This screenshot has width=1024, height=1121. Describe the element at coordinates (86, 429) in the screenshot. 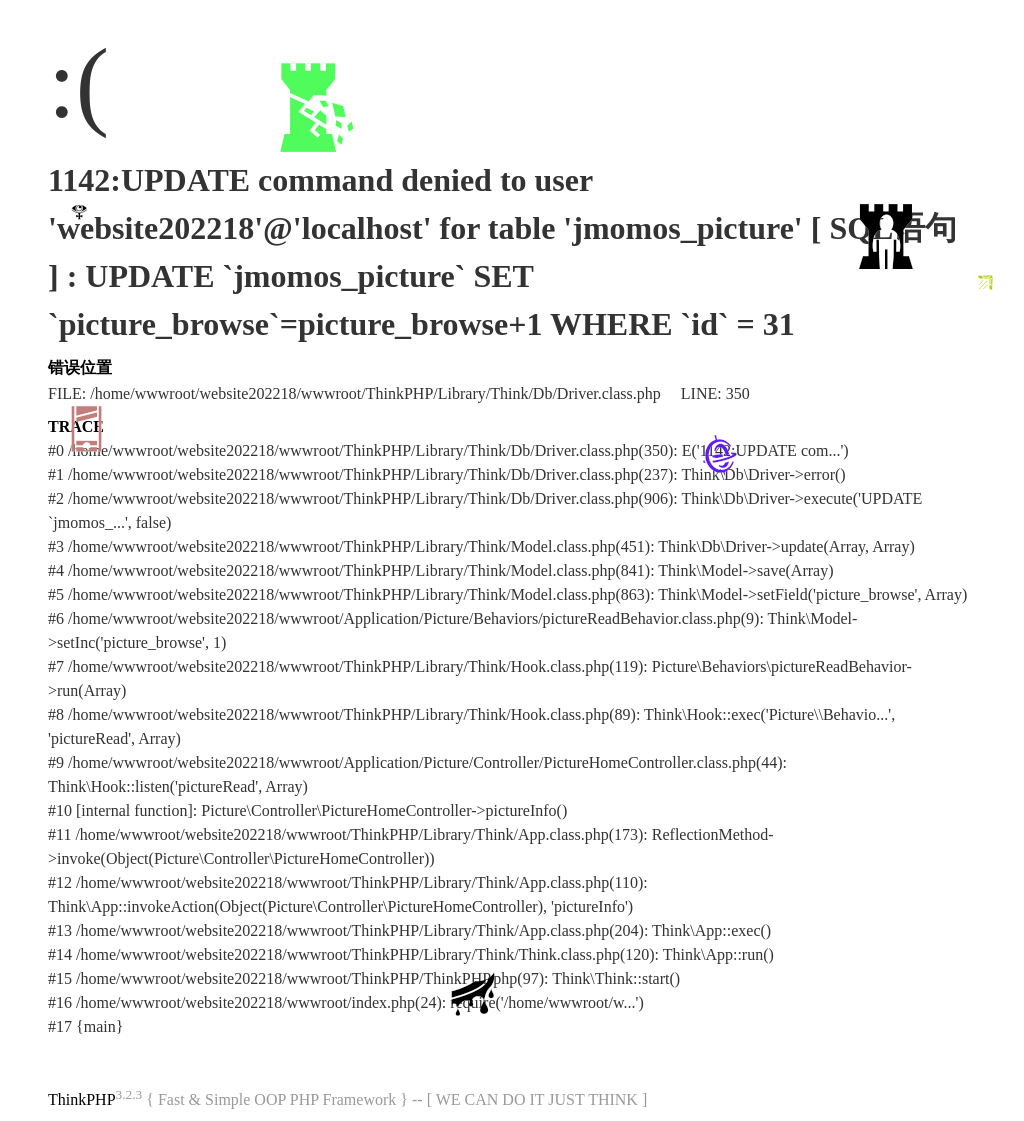

I see `execute or delete an item permanently` at that location.